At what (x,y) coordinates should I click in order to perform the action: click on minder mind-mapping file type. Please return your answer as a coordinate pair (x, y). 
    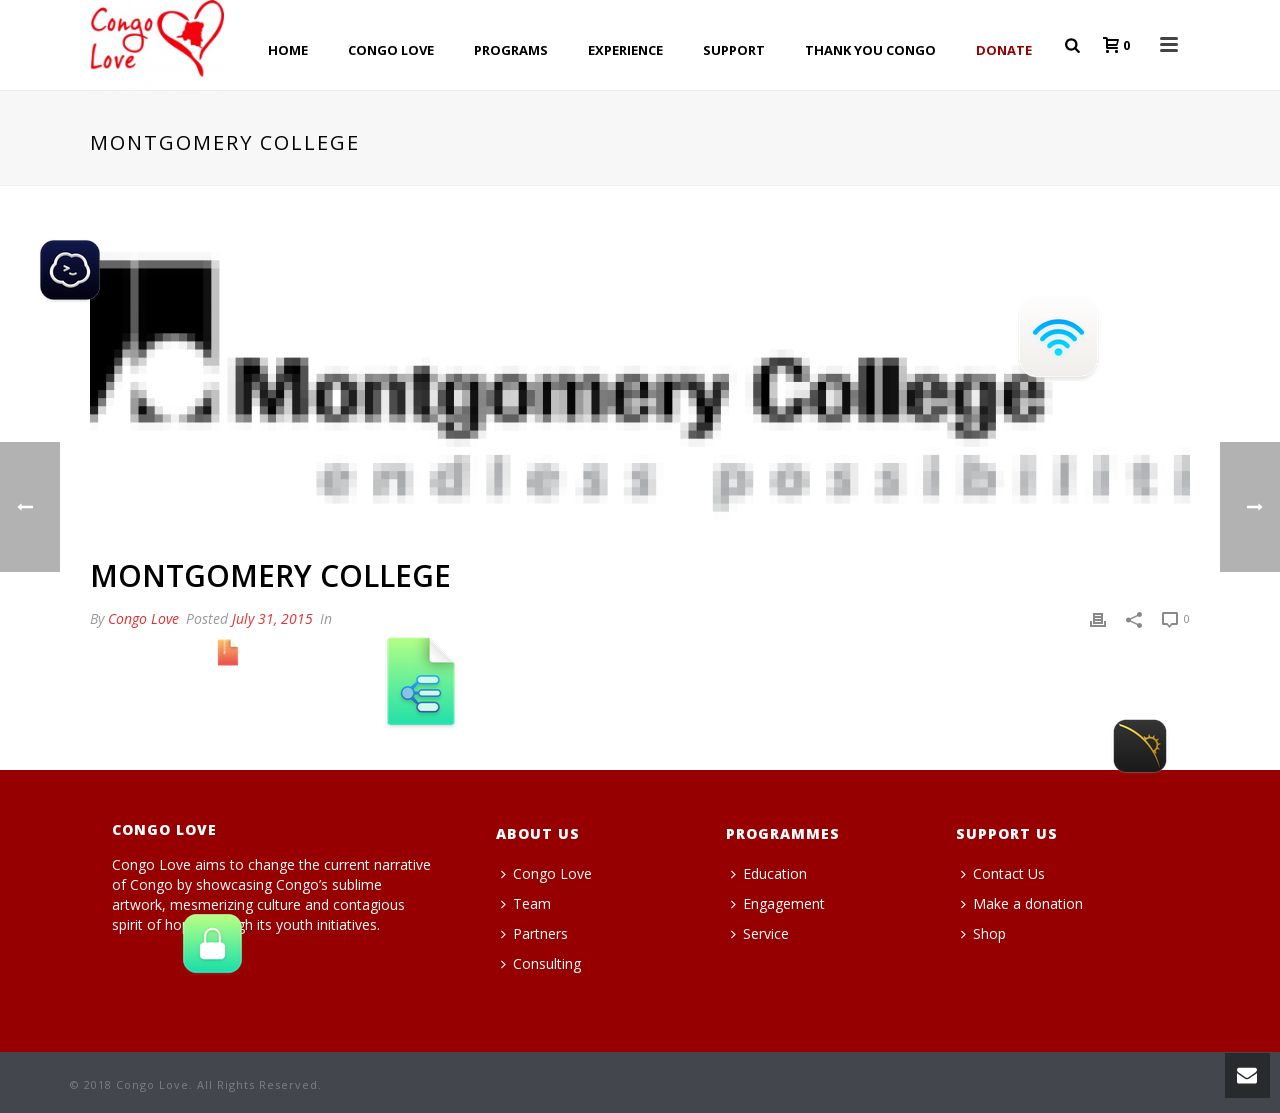
    Looking at the image, I should click on (421, 683).